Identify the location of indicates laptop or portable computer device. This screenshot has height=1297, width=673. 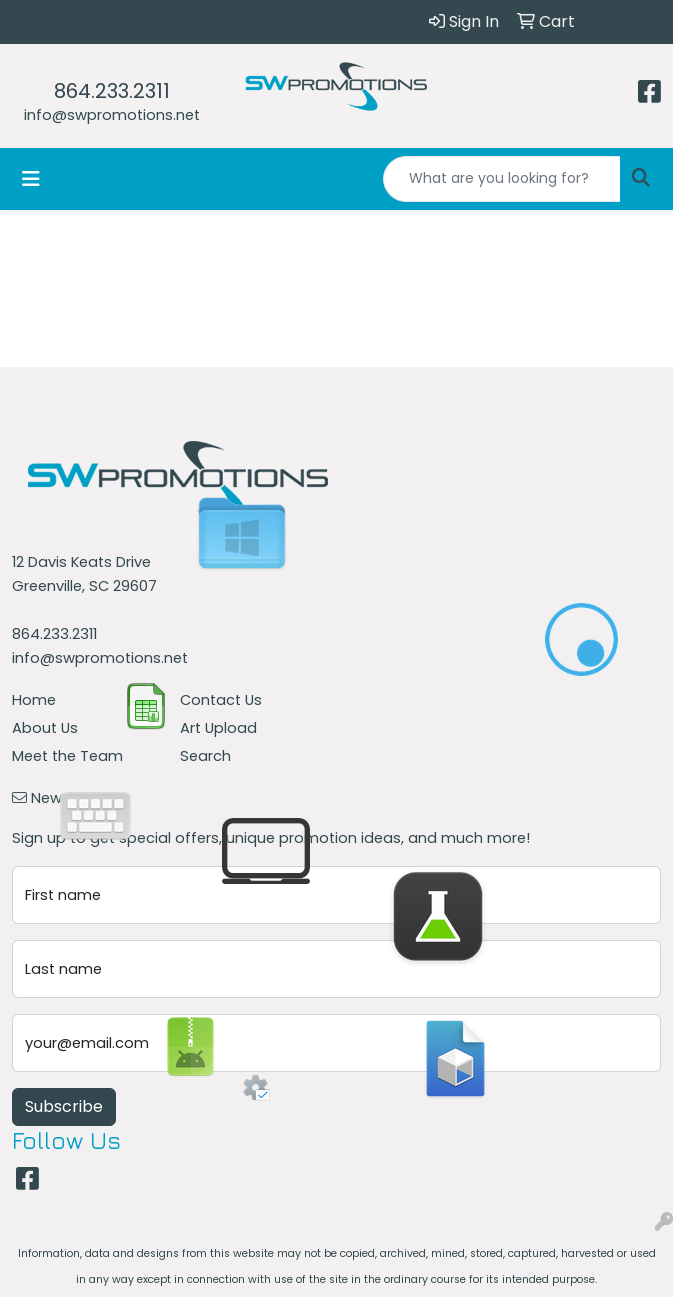
(266, 851).